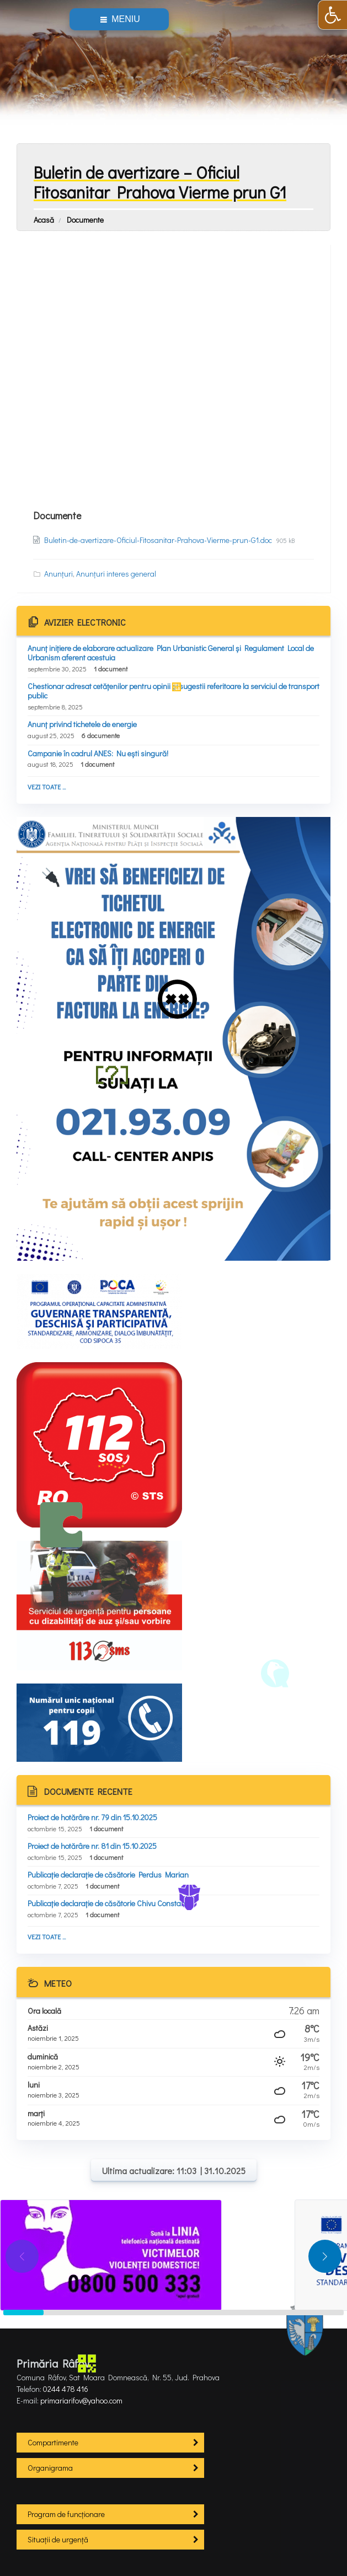  Describe the element at coordinates (275, 1673) in the screenshot. I see `QEMU virtualization software logo` at that location.